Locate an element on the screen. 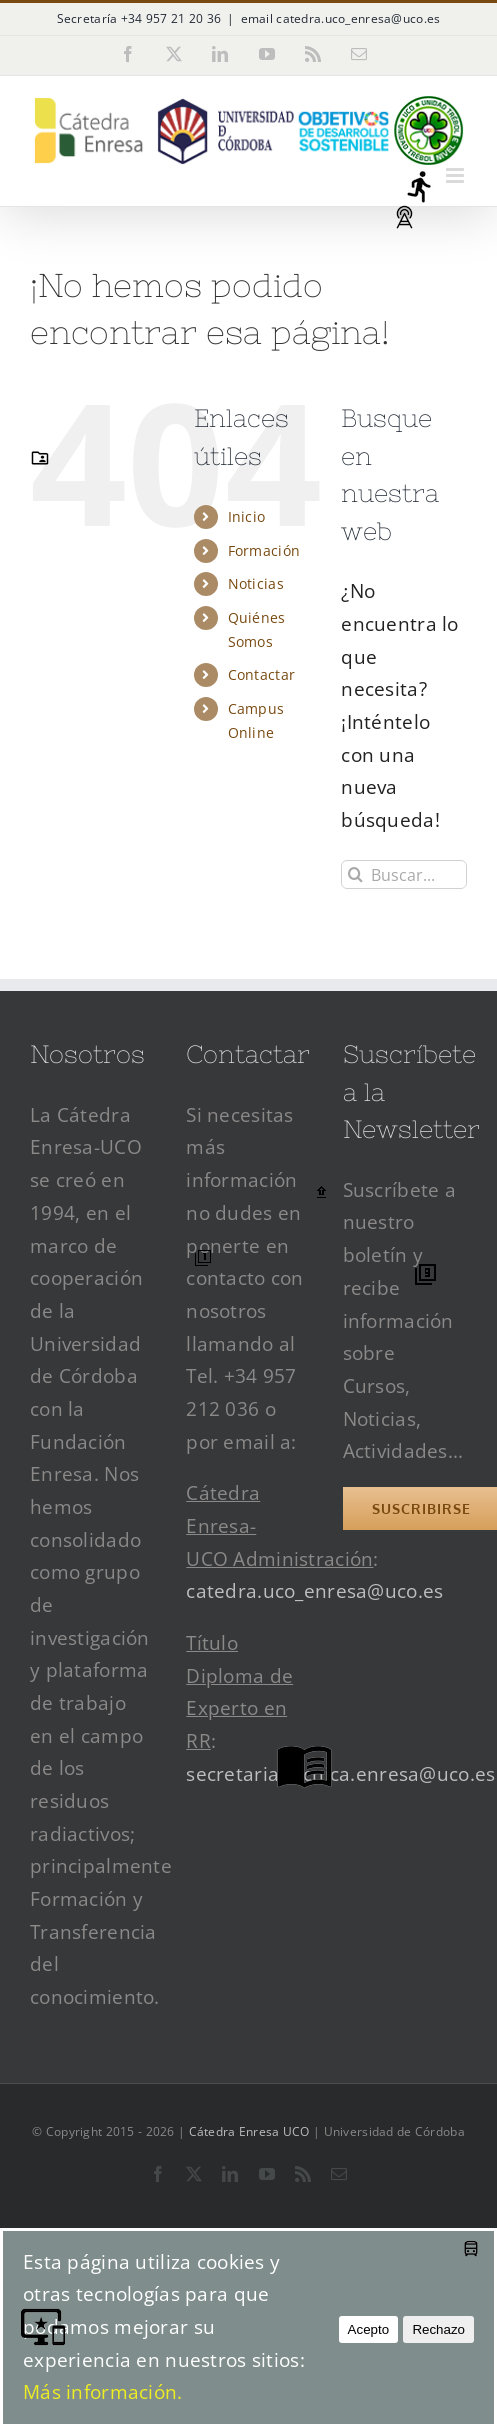 The width and height of the screenshot is (497, 2427). indicates cellular network signal strength is located at coordinates (404, 217).